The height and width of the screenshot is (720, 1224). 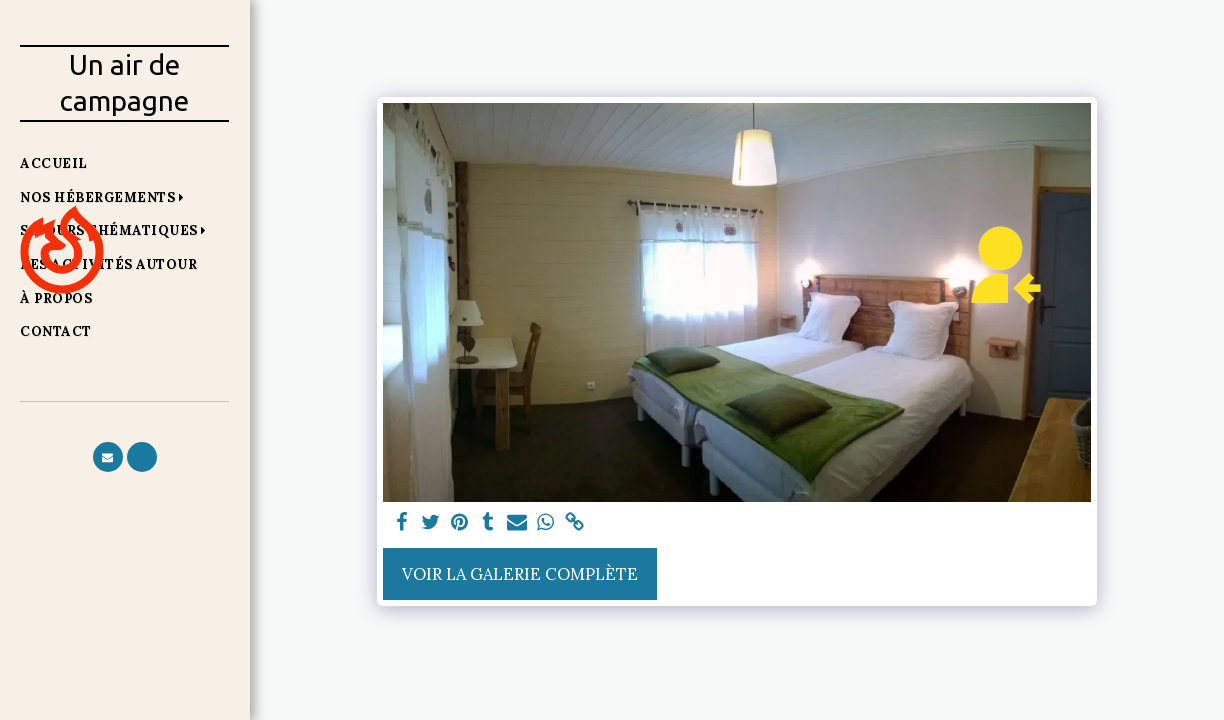 What do you see at coordinates (1000, 266) in the screenshot?
I see `incoming user request or invitation` at bounding box center [1000, 266].